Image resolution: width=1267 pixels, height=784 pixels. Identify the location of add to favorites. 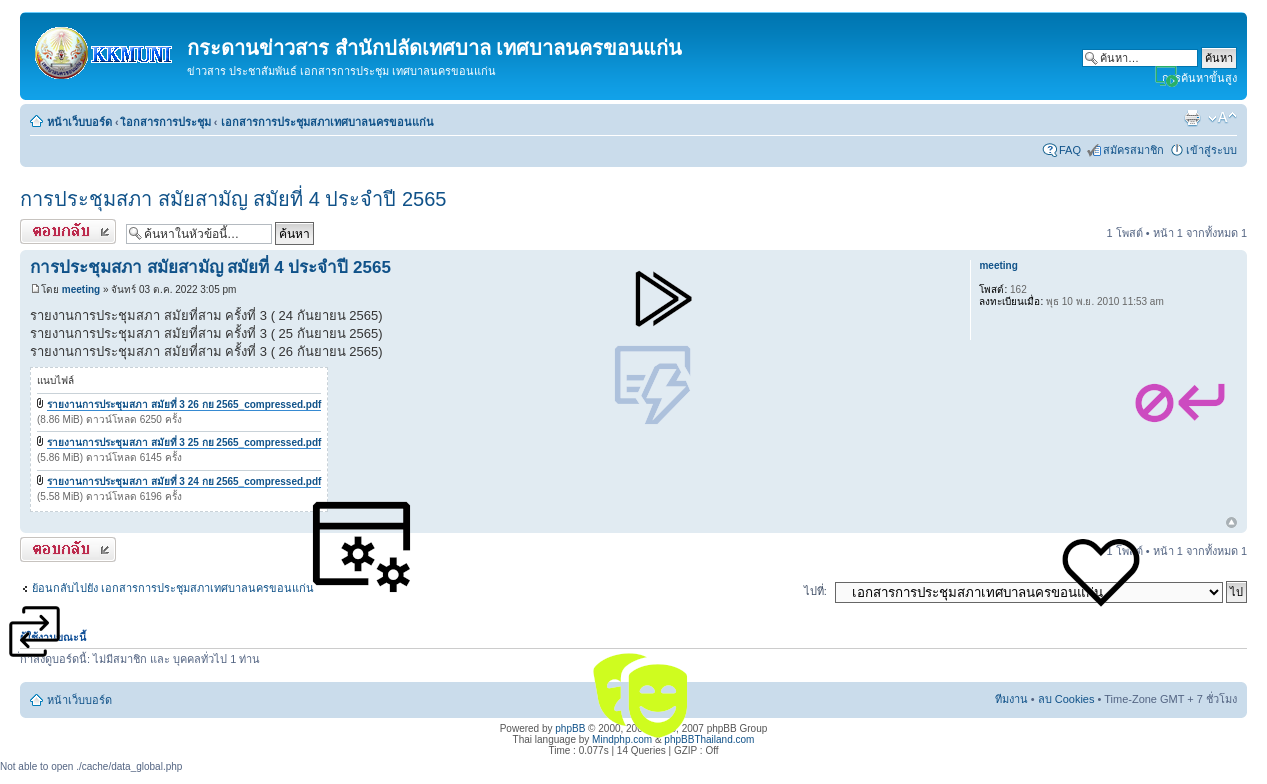
(1101, 572).